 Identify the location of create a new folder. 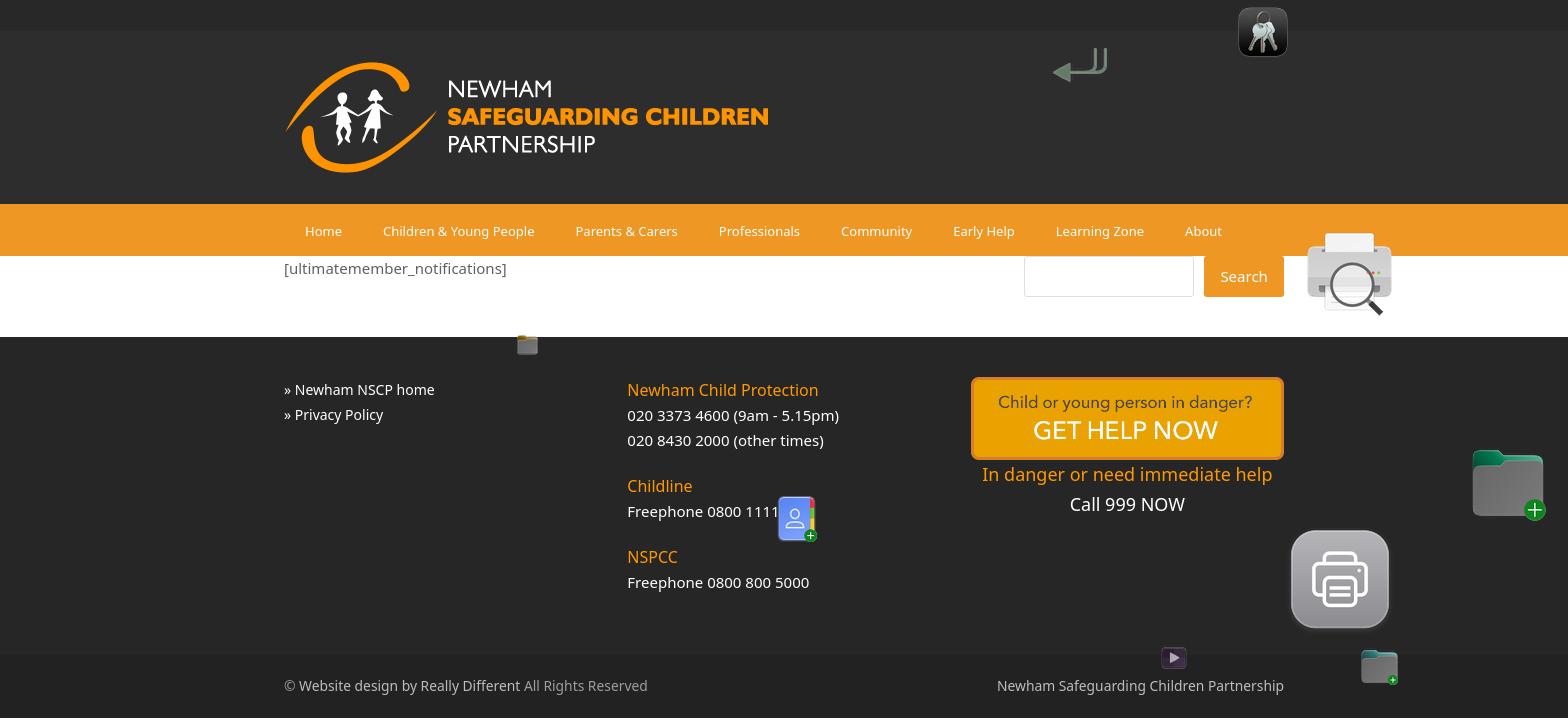
(1379, 666).